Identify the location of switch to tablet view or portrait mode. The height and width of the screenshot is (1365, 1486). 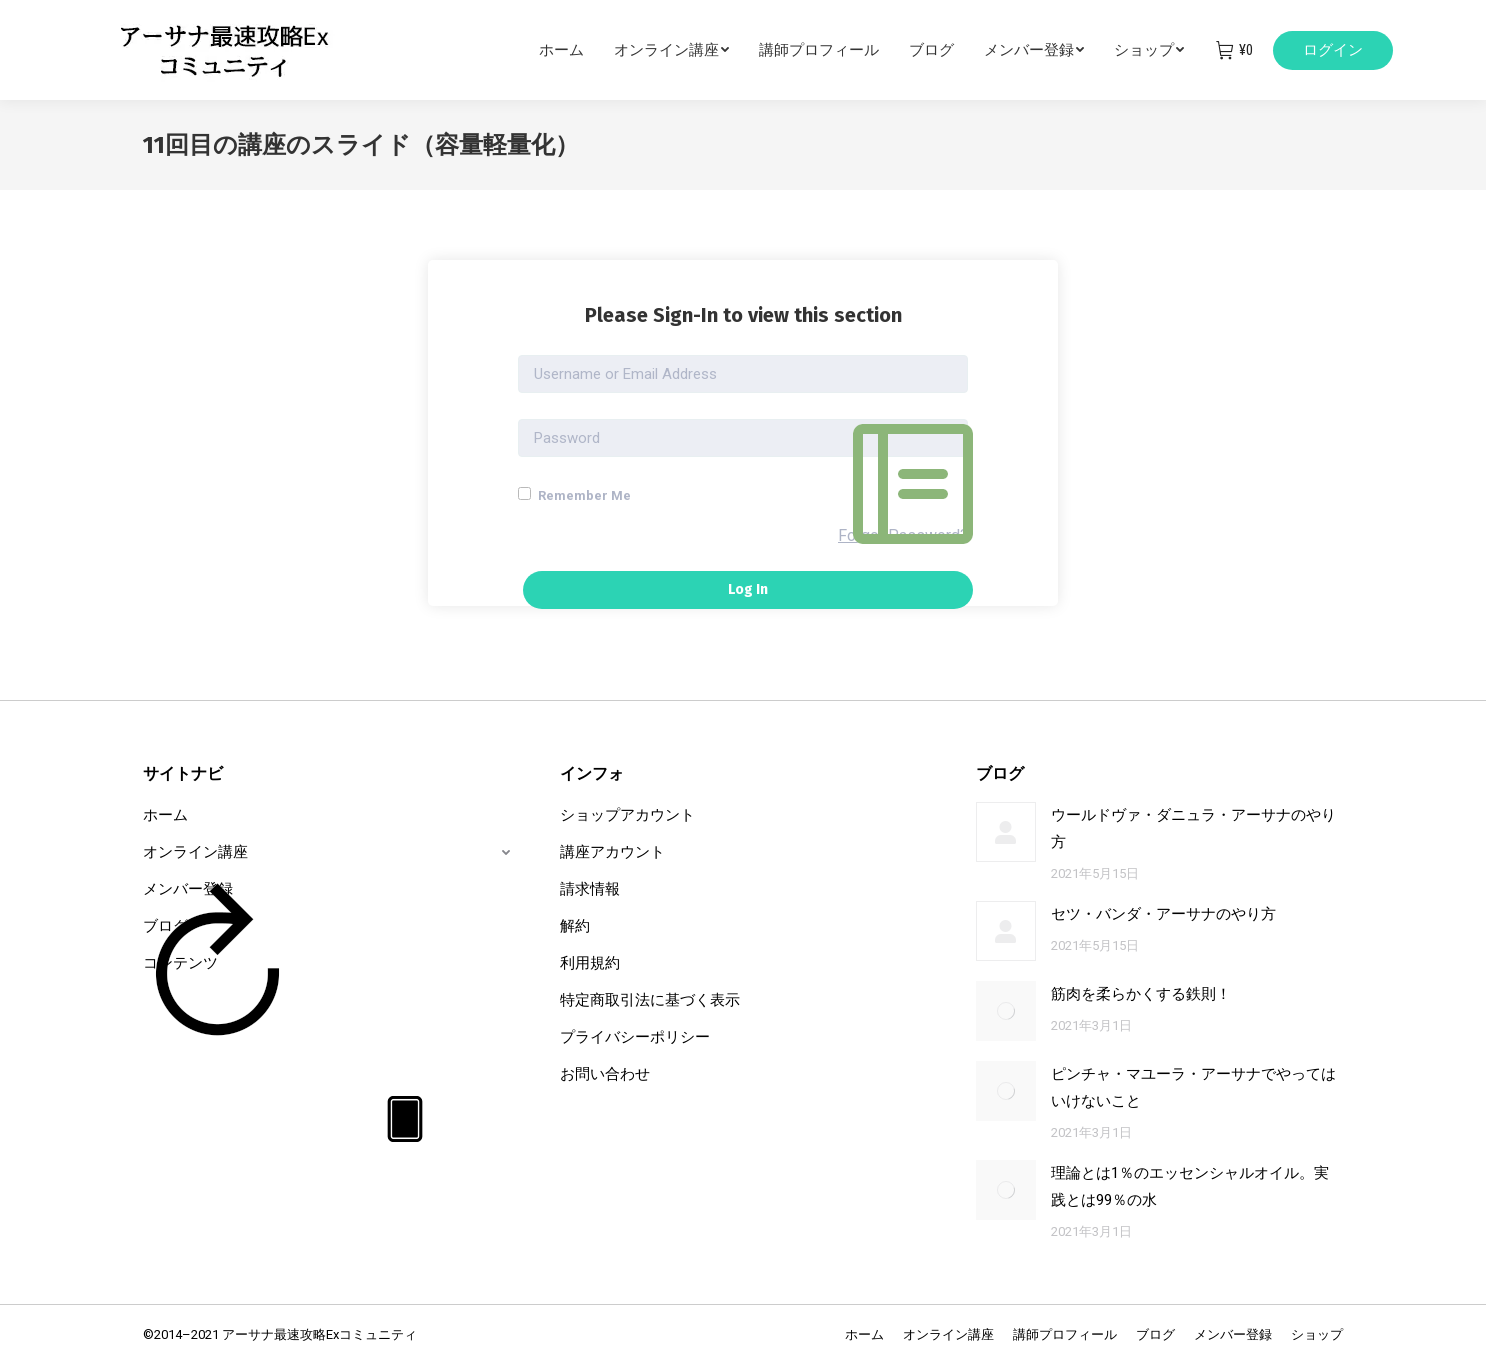
(405, 1119).